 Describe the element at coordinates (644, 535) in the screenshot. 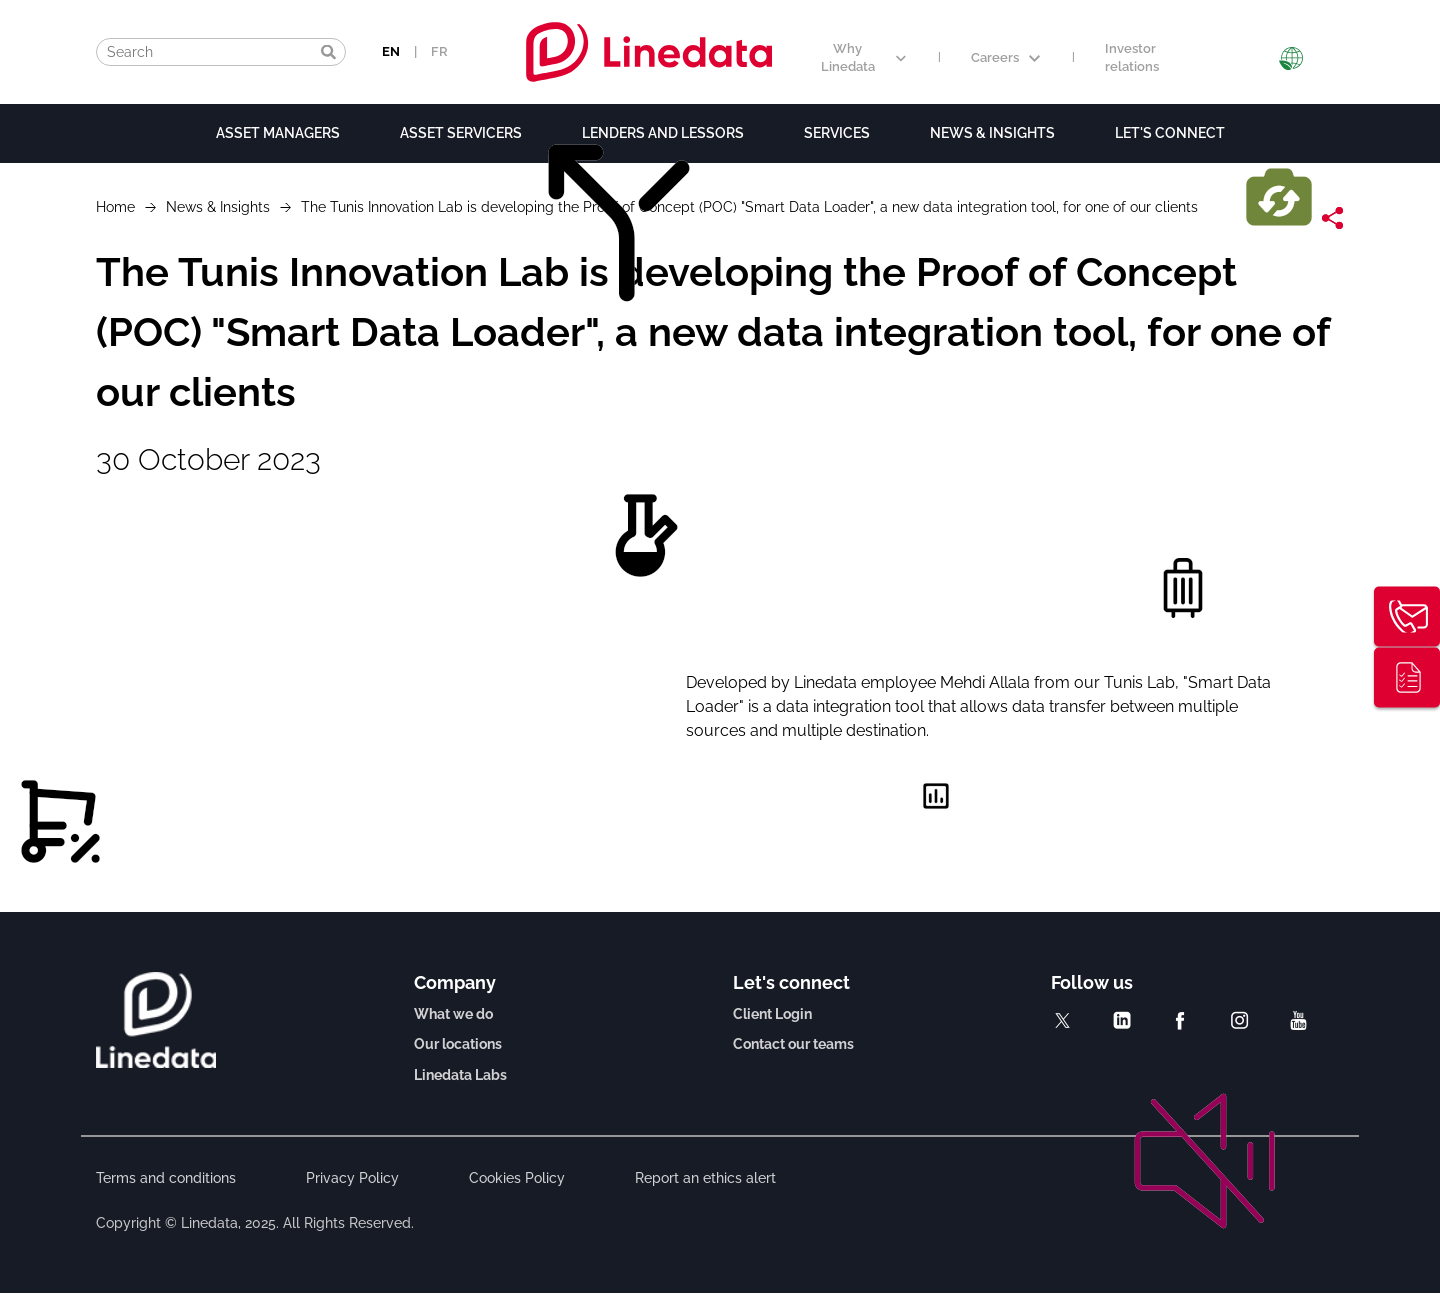

I see `access smoking or cannabis-related content` at that location.